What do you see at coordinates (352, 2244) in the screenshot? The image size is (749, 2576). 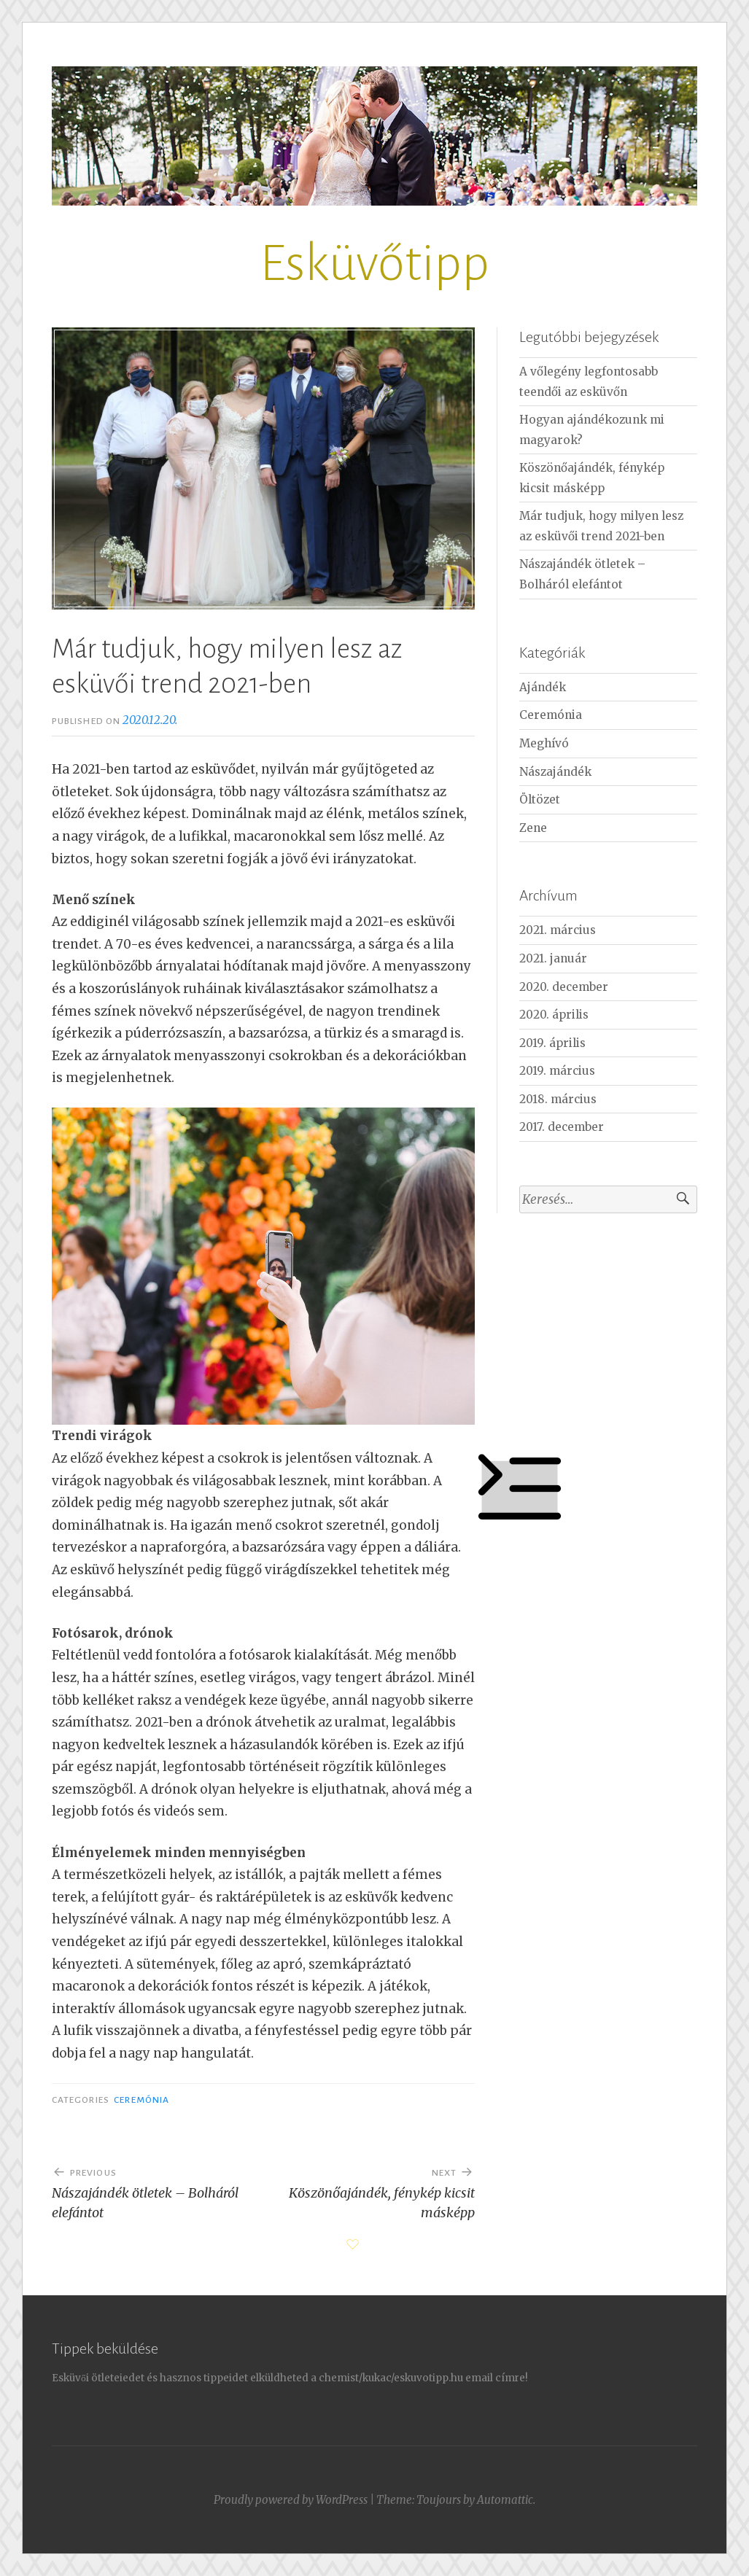 I see `add to favorites` at bounding box center [352, 2244].